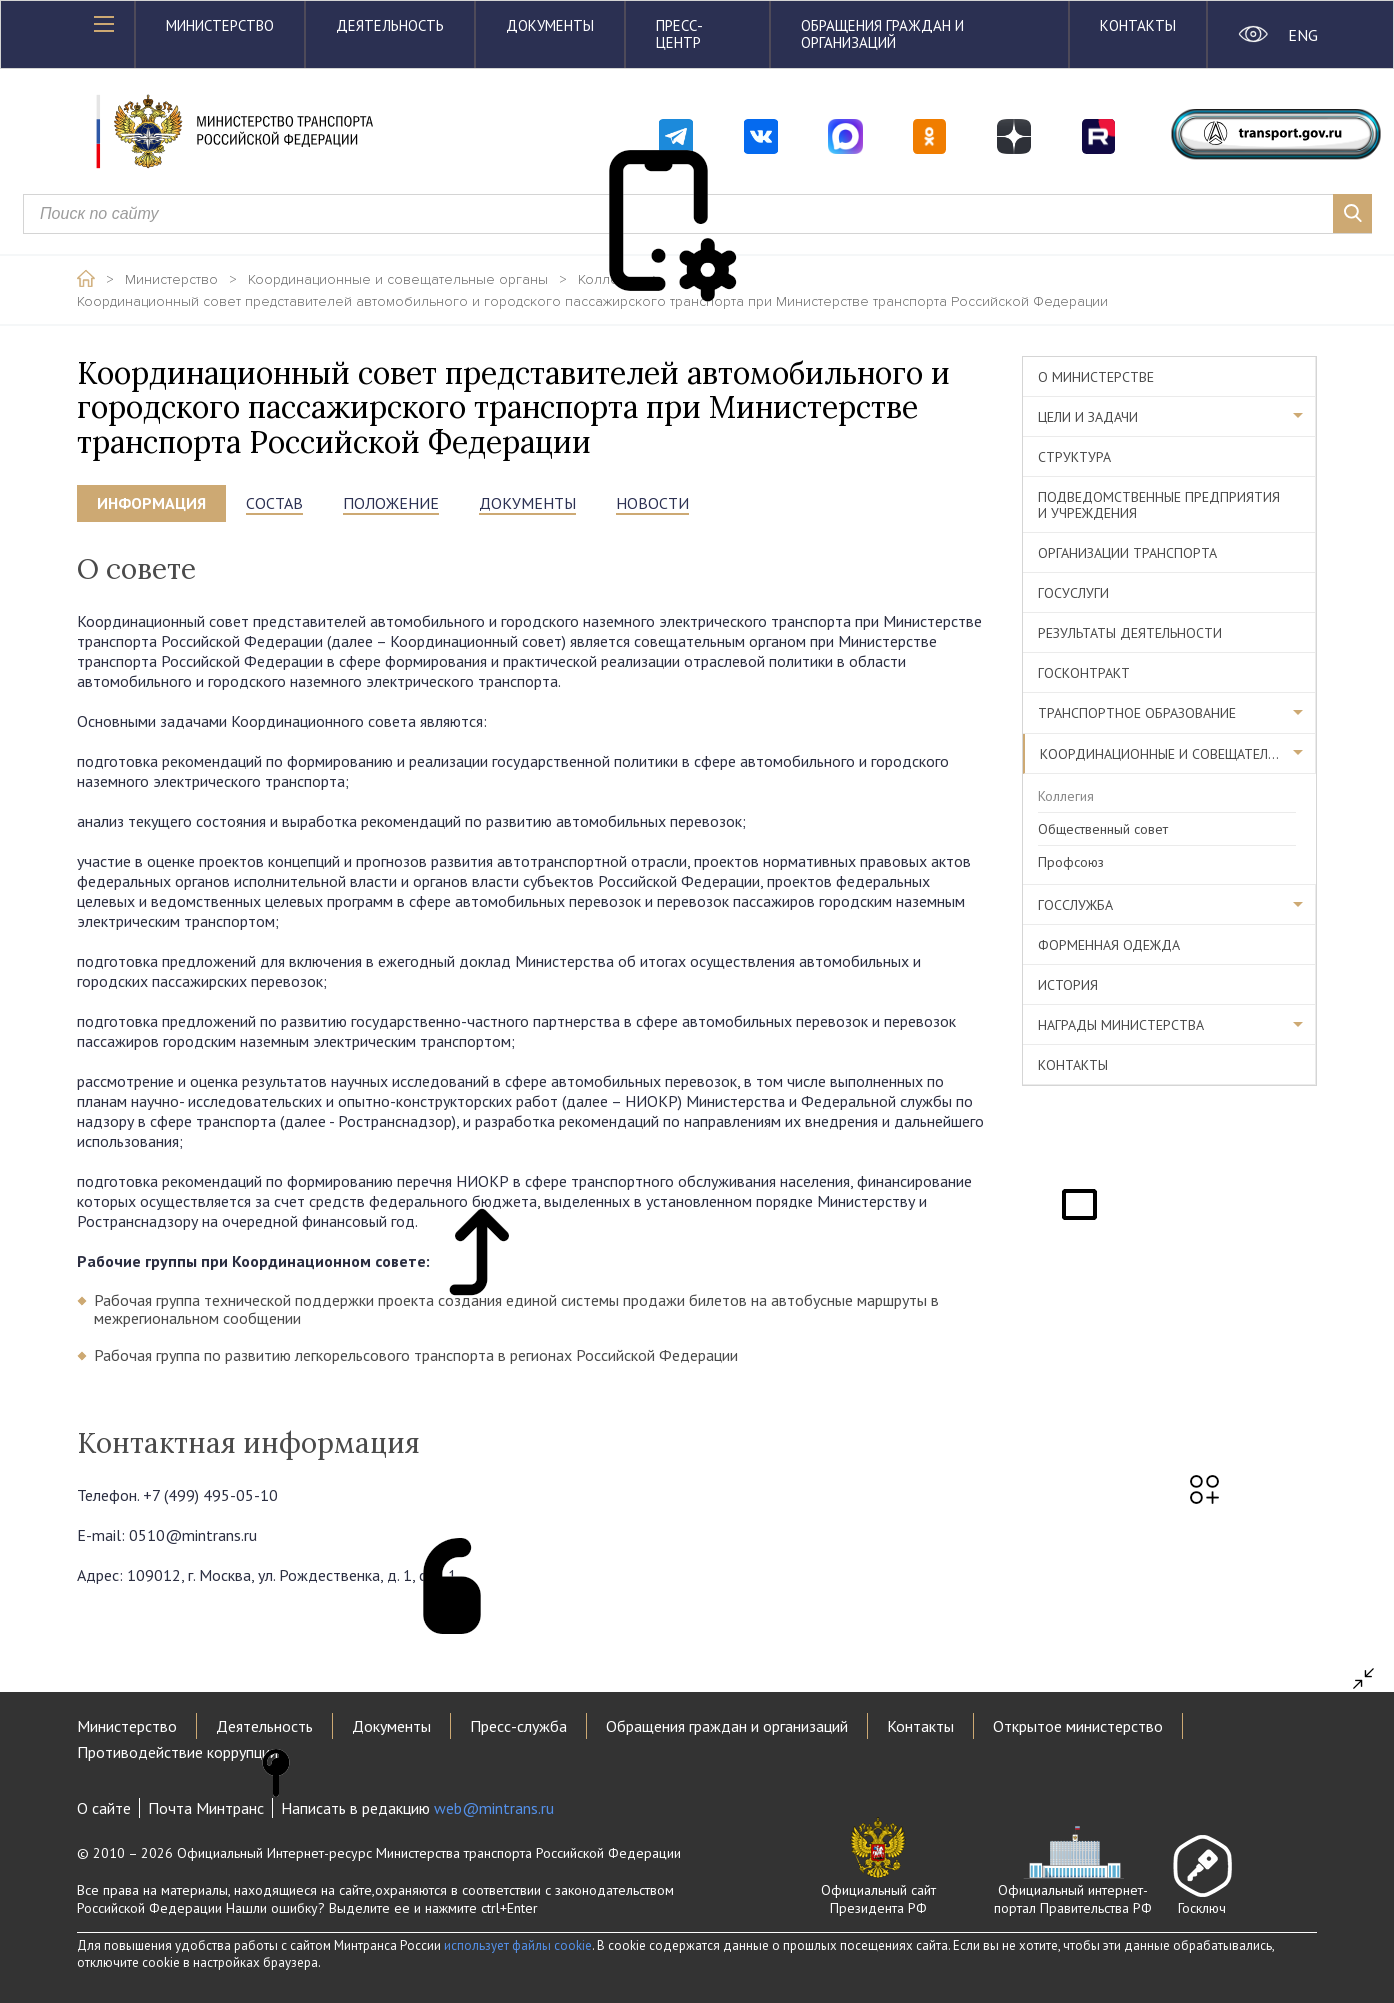 The height and width of the screenshot is (2003, 1394). What do you see at coordinates (1204, 1489) in the screenshot?
I see `add a new item to a group or collection` at bounding box center [1204, 1489].